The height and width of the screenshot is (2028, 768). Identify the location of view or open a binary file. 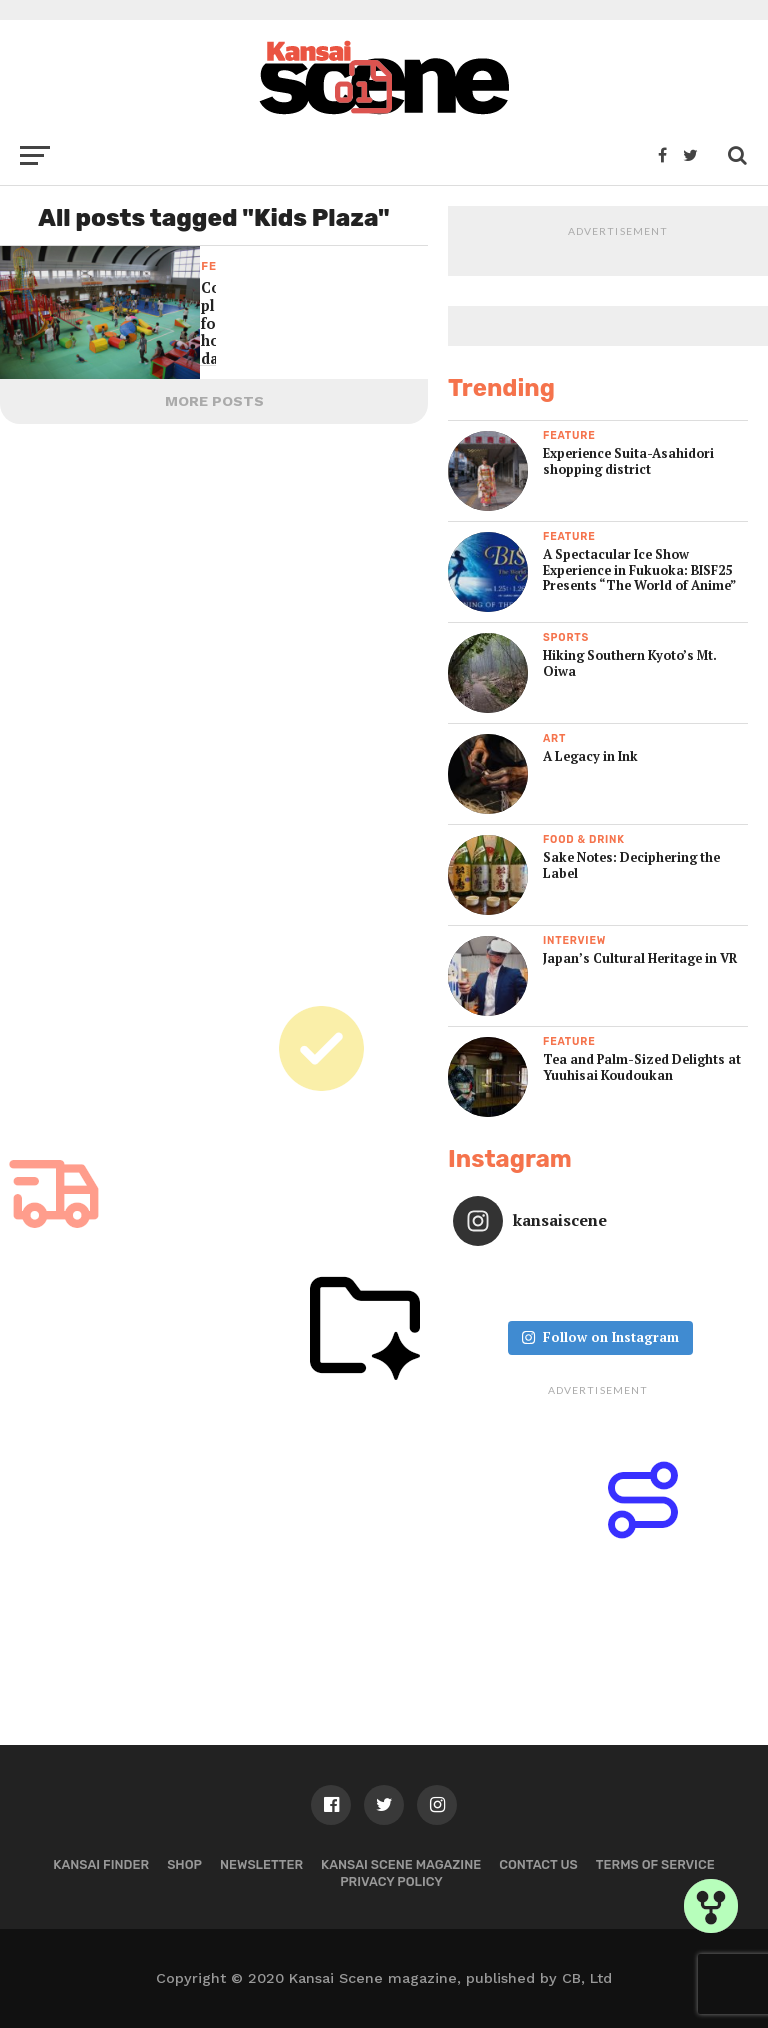
(363, 88).